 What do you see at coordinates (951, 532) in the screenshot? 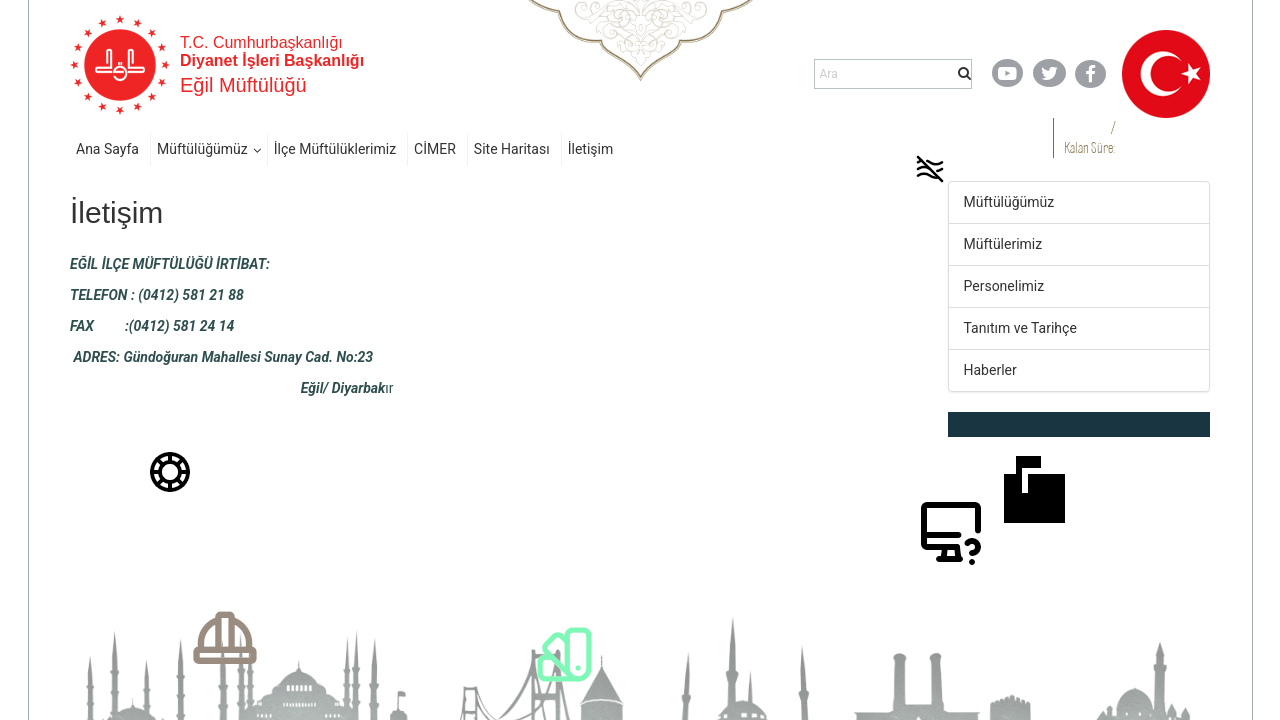
I see `get help or support for your desktop device` at bounding box center [951, 532].